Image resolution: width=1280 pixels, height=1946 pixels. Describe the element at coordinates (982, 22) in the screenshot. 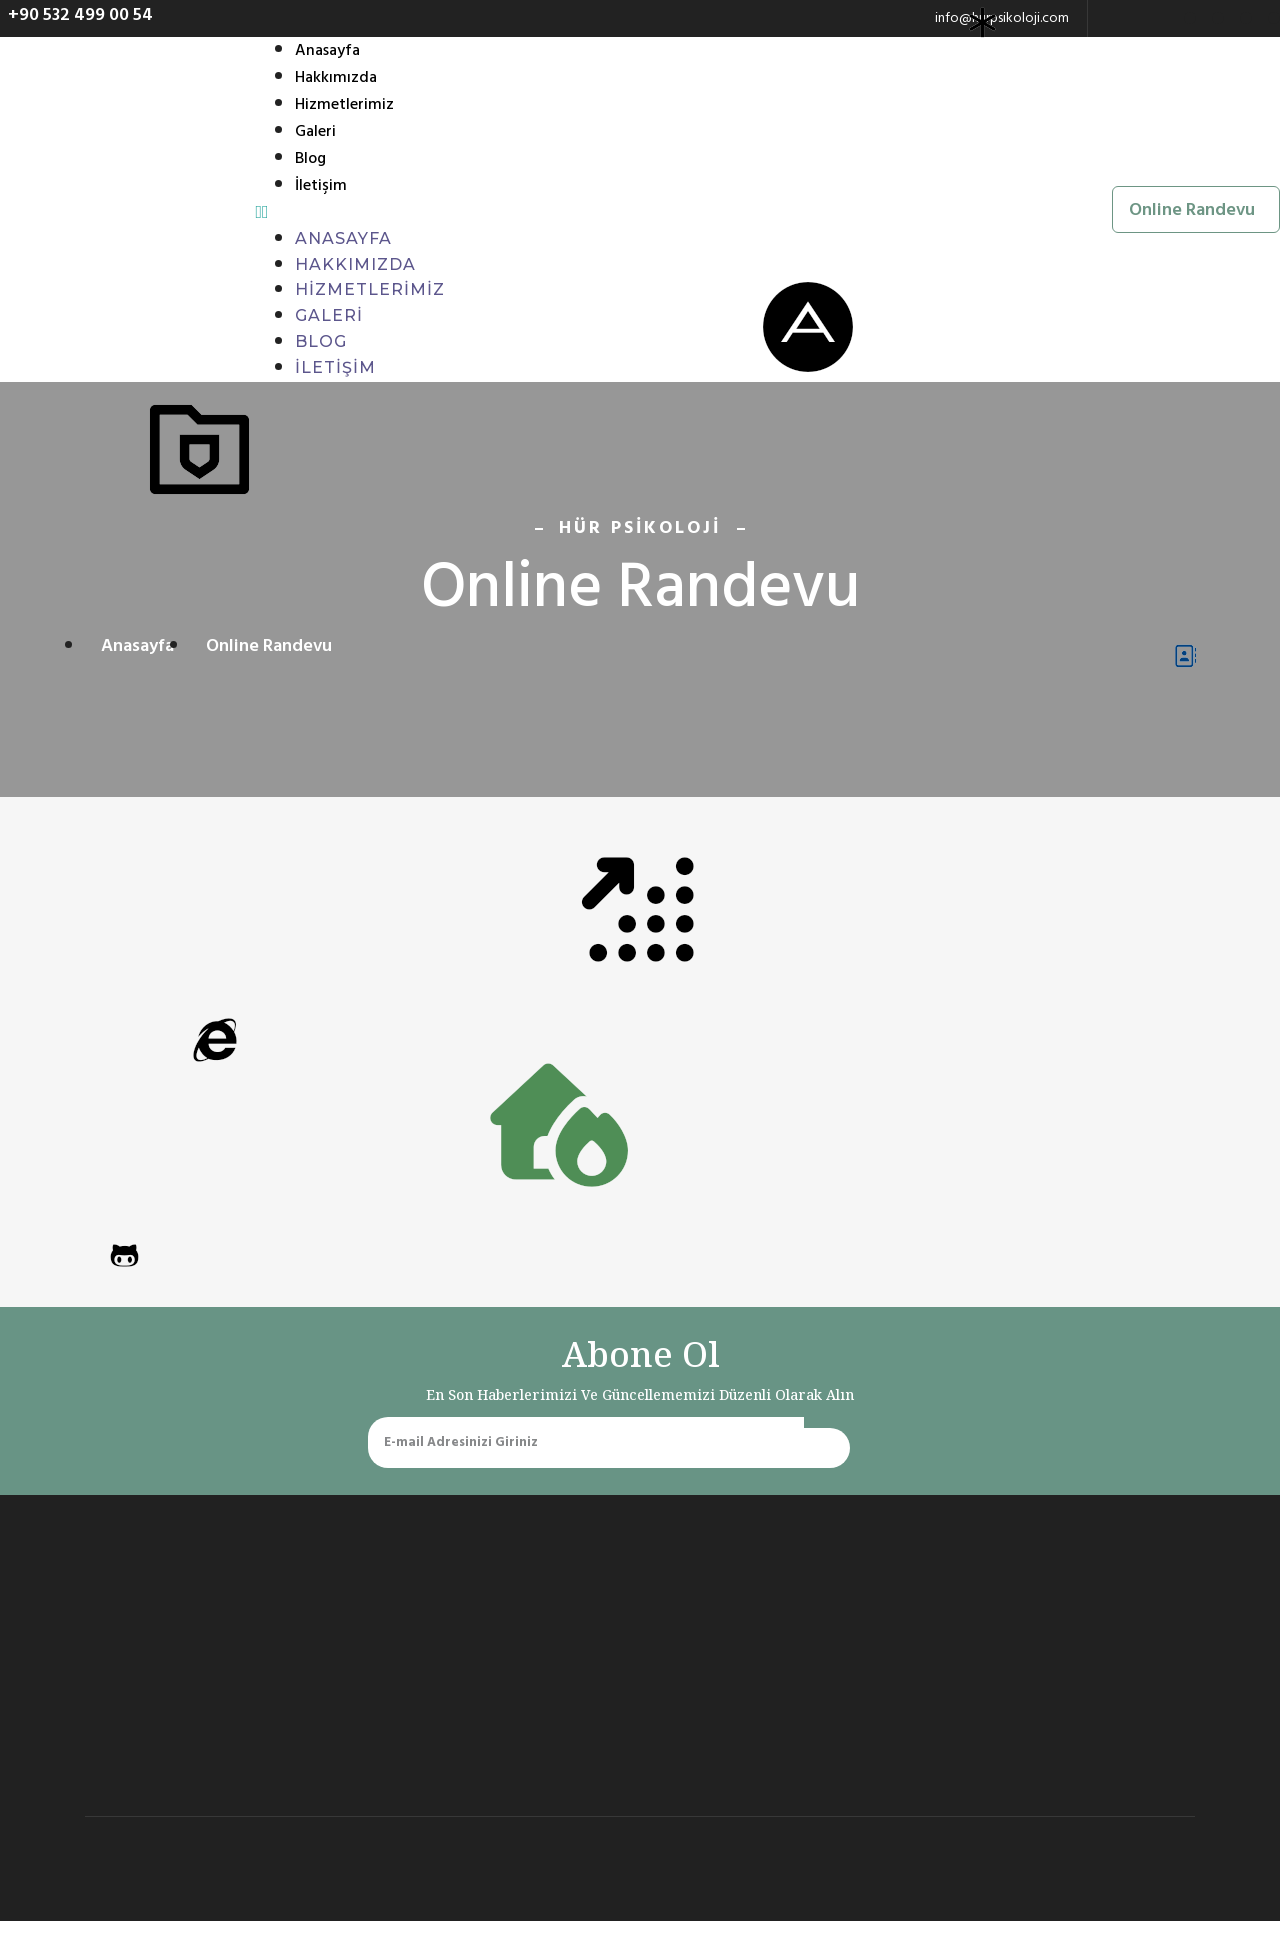

I see `indicates a required field in a form` at that location.